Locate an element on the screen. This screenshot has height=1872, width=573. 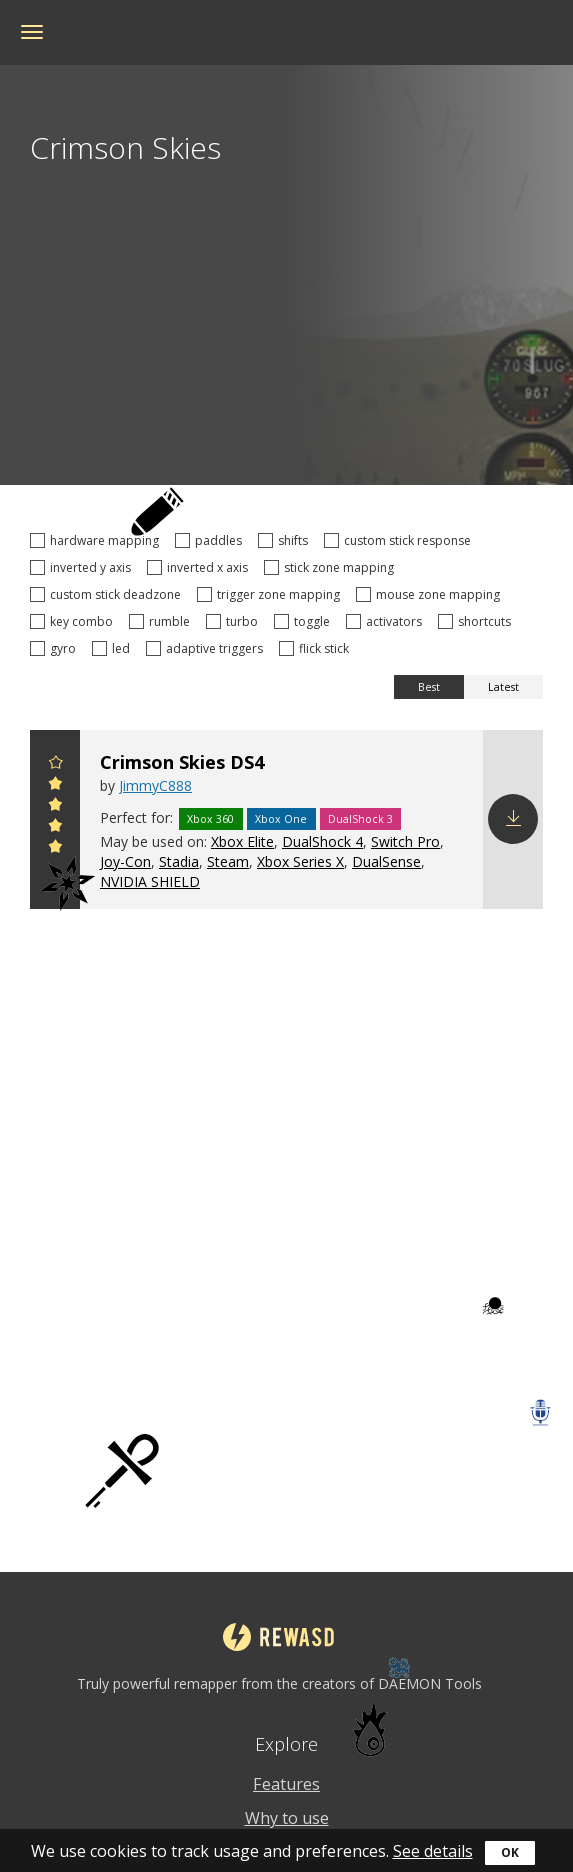
indicates foam or bubbles effect in game is located at coordinates (399, 1668).